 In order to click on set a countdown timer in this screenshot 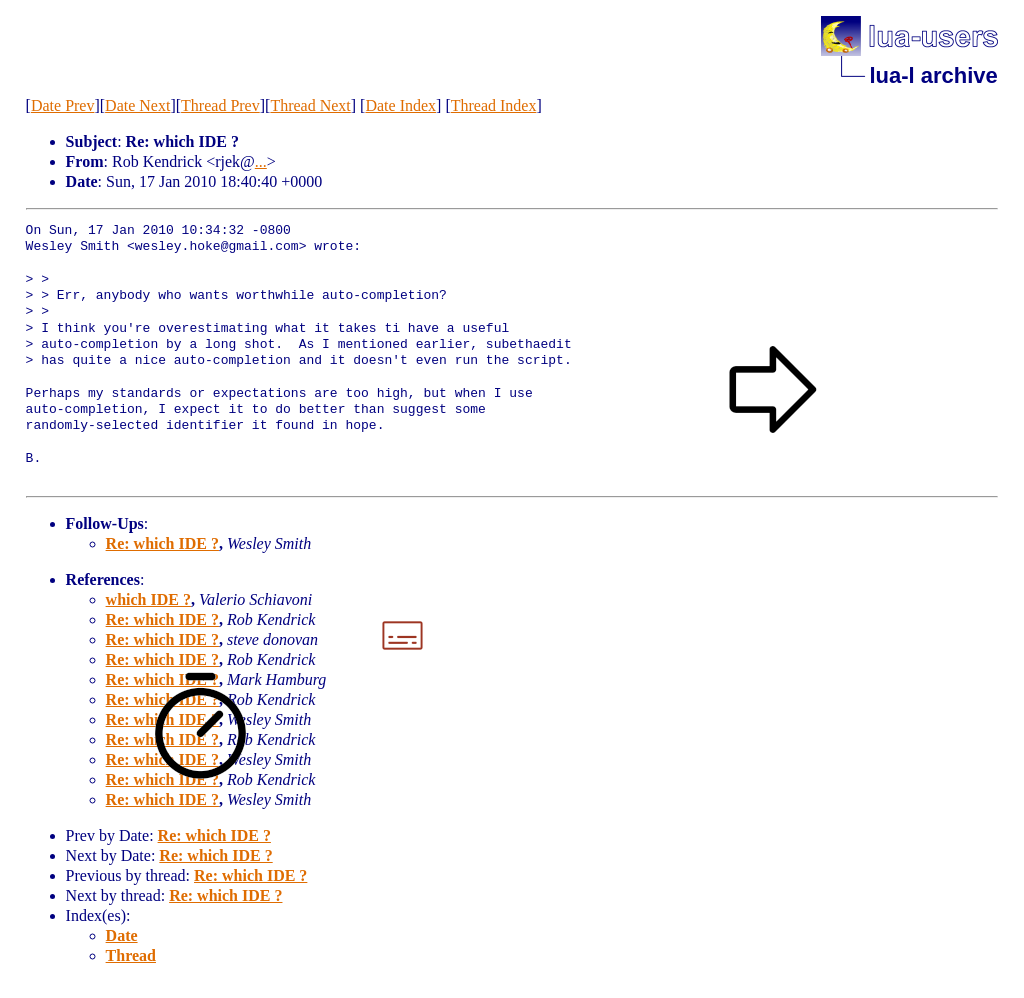, I will do `click(200, 729)`.